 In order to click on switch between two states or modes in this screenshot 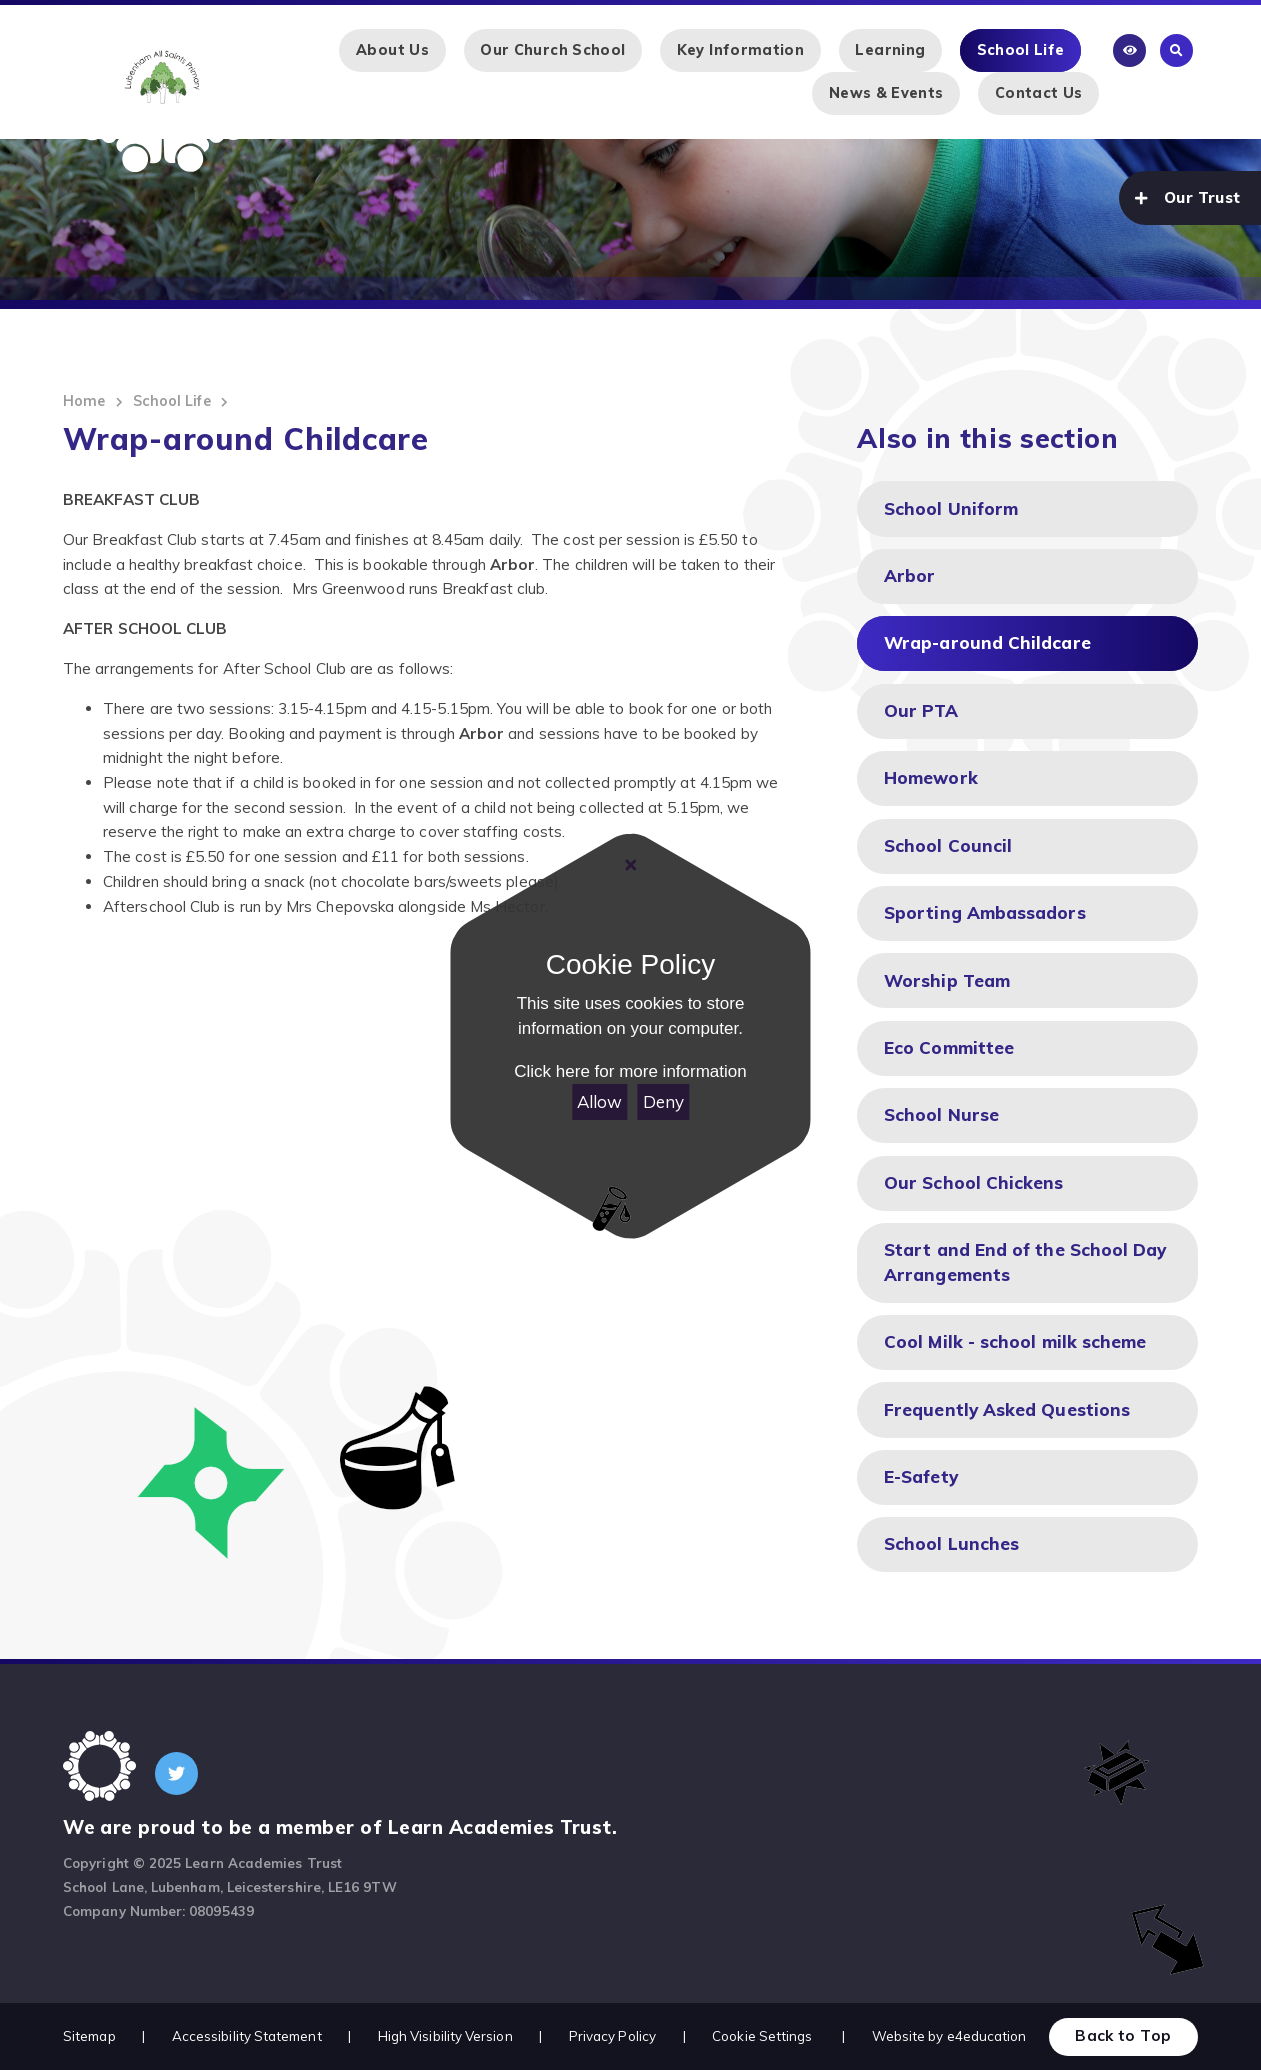, I will do `click(1167, 1939)`.